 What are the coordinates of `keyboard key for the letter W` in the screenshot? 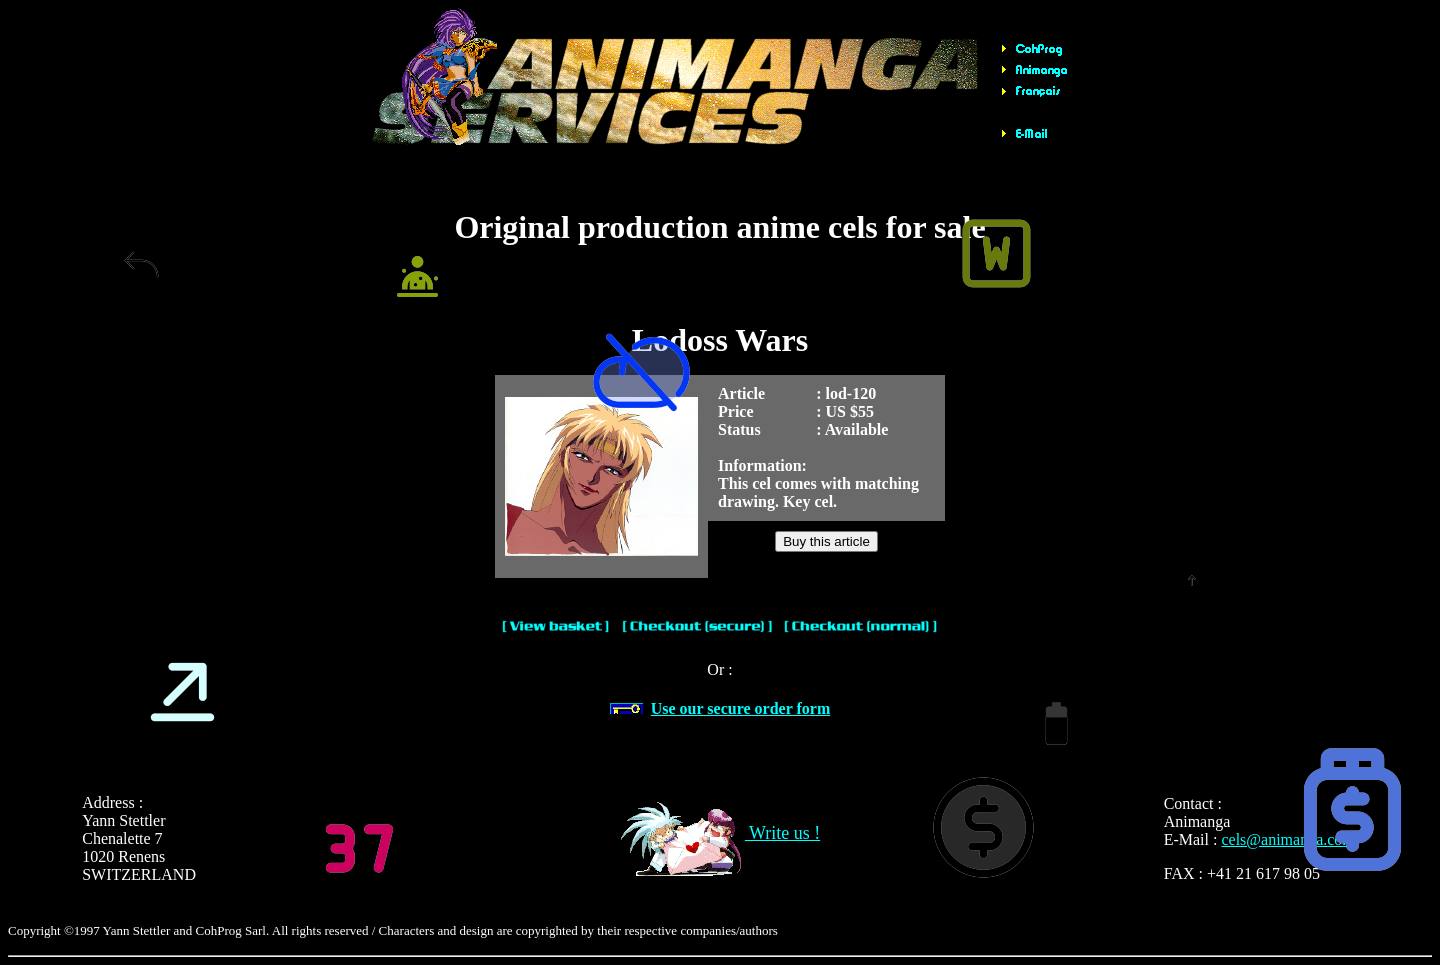 It's located at (996, 253).